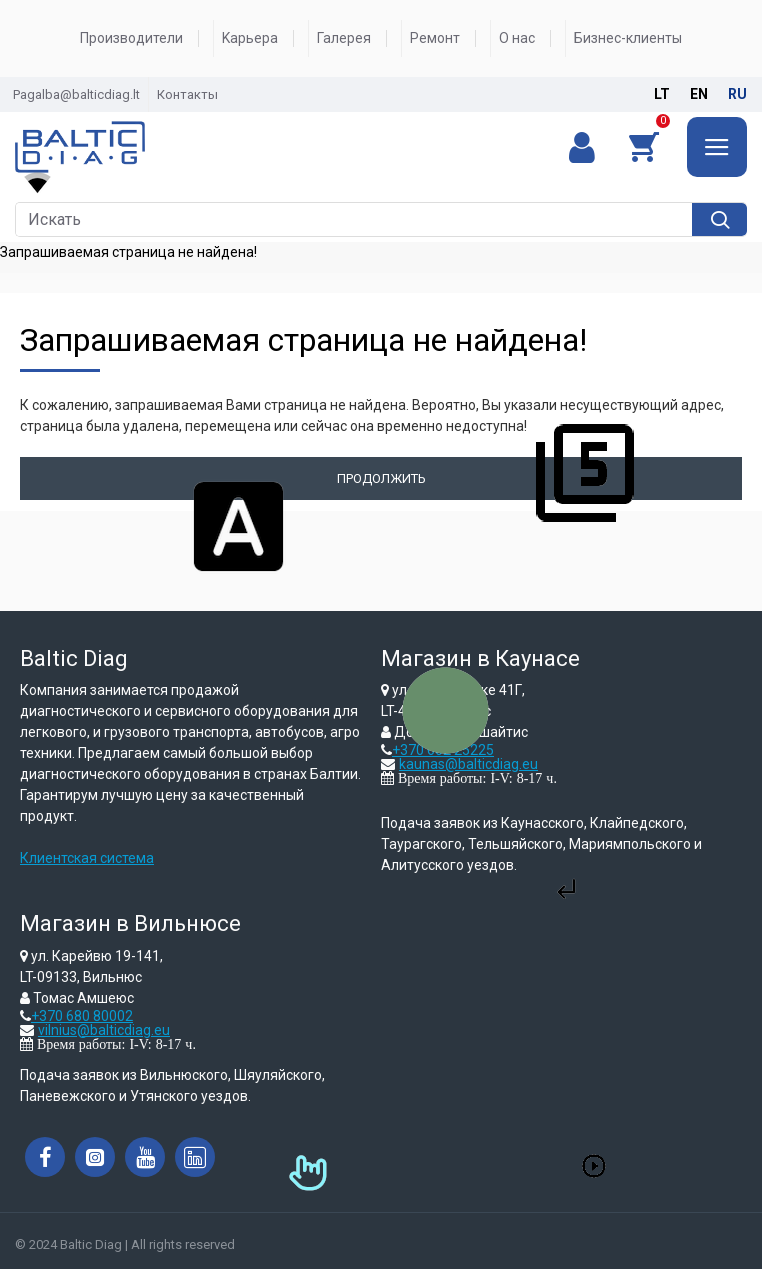 The image size is (762, 1269). I want to click on indicates active wifi connection, so click(37, 182).